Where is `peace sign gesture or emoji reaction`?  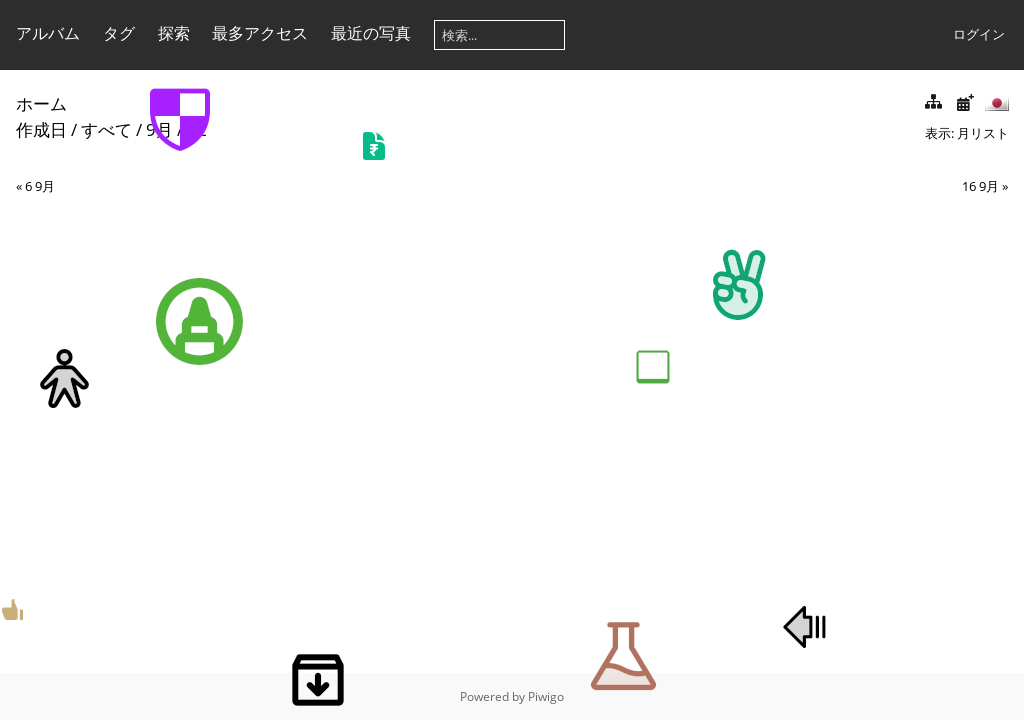
peace sign gesture or emoji reaction is located at coordinates (738, 285).